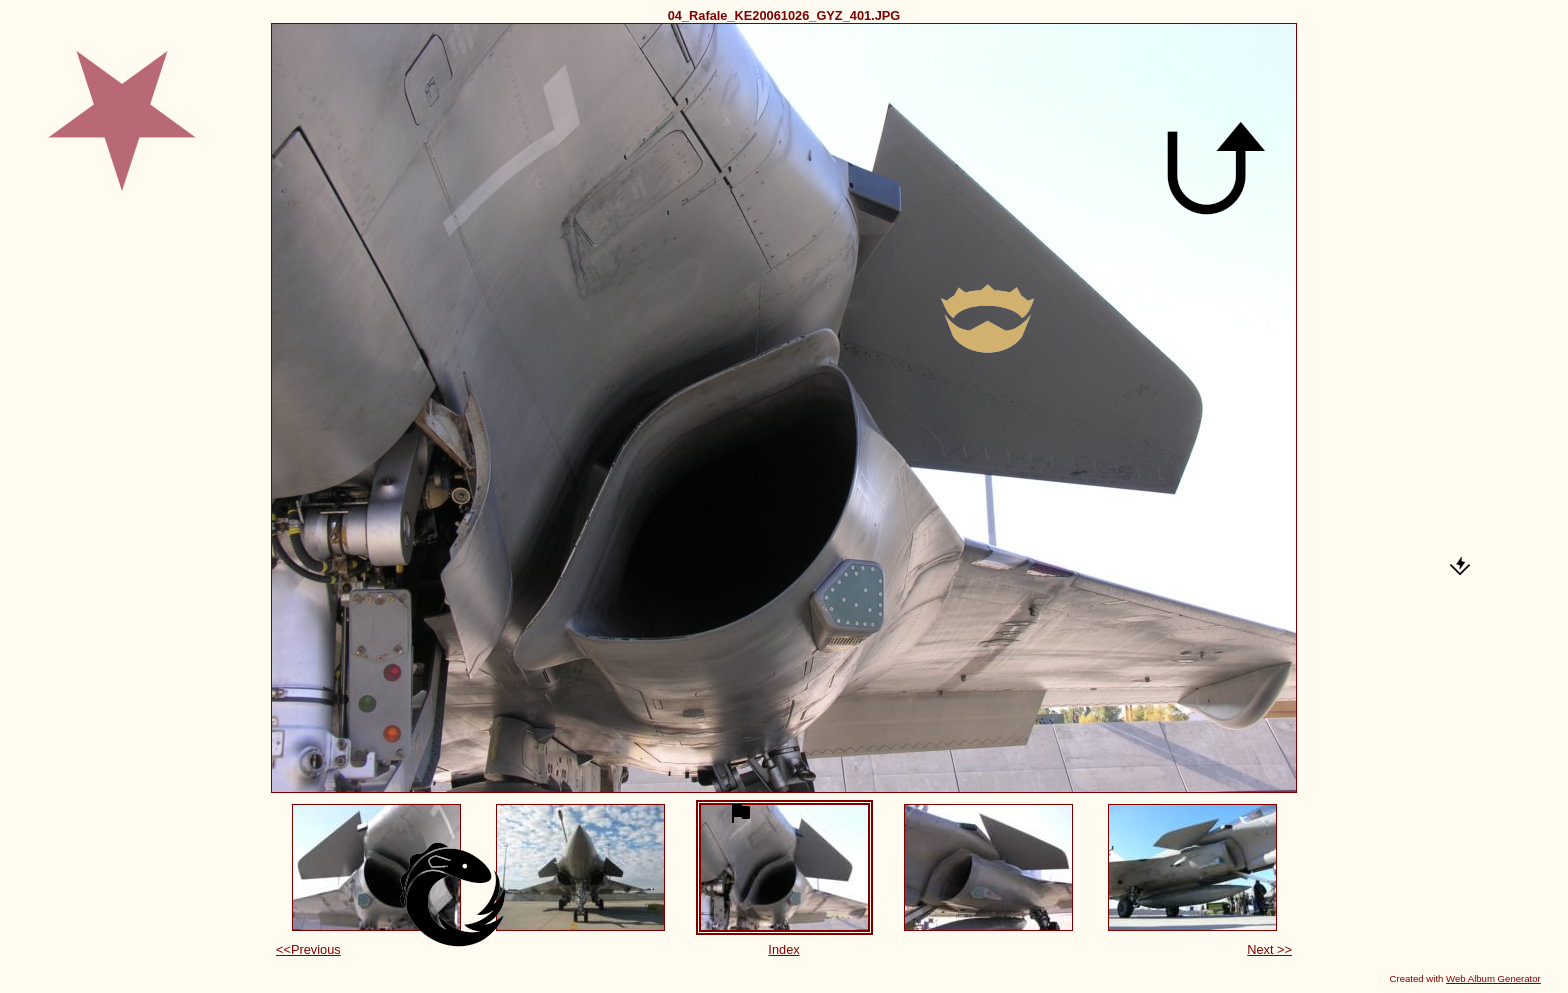 Image resolution: width=1568 pixels, height=993 pixels. What do you see at coordinates (741, 813) in the screenshot?
I see `flag or mark an item for follow-up` at bounding box center [741, 813].